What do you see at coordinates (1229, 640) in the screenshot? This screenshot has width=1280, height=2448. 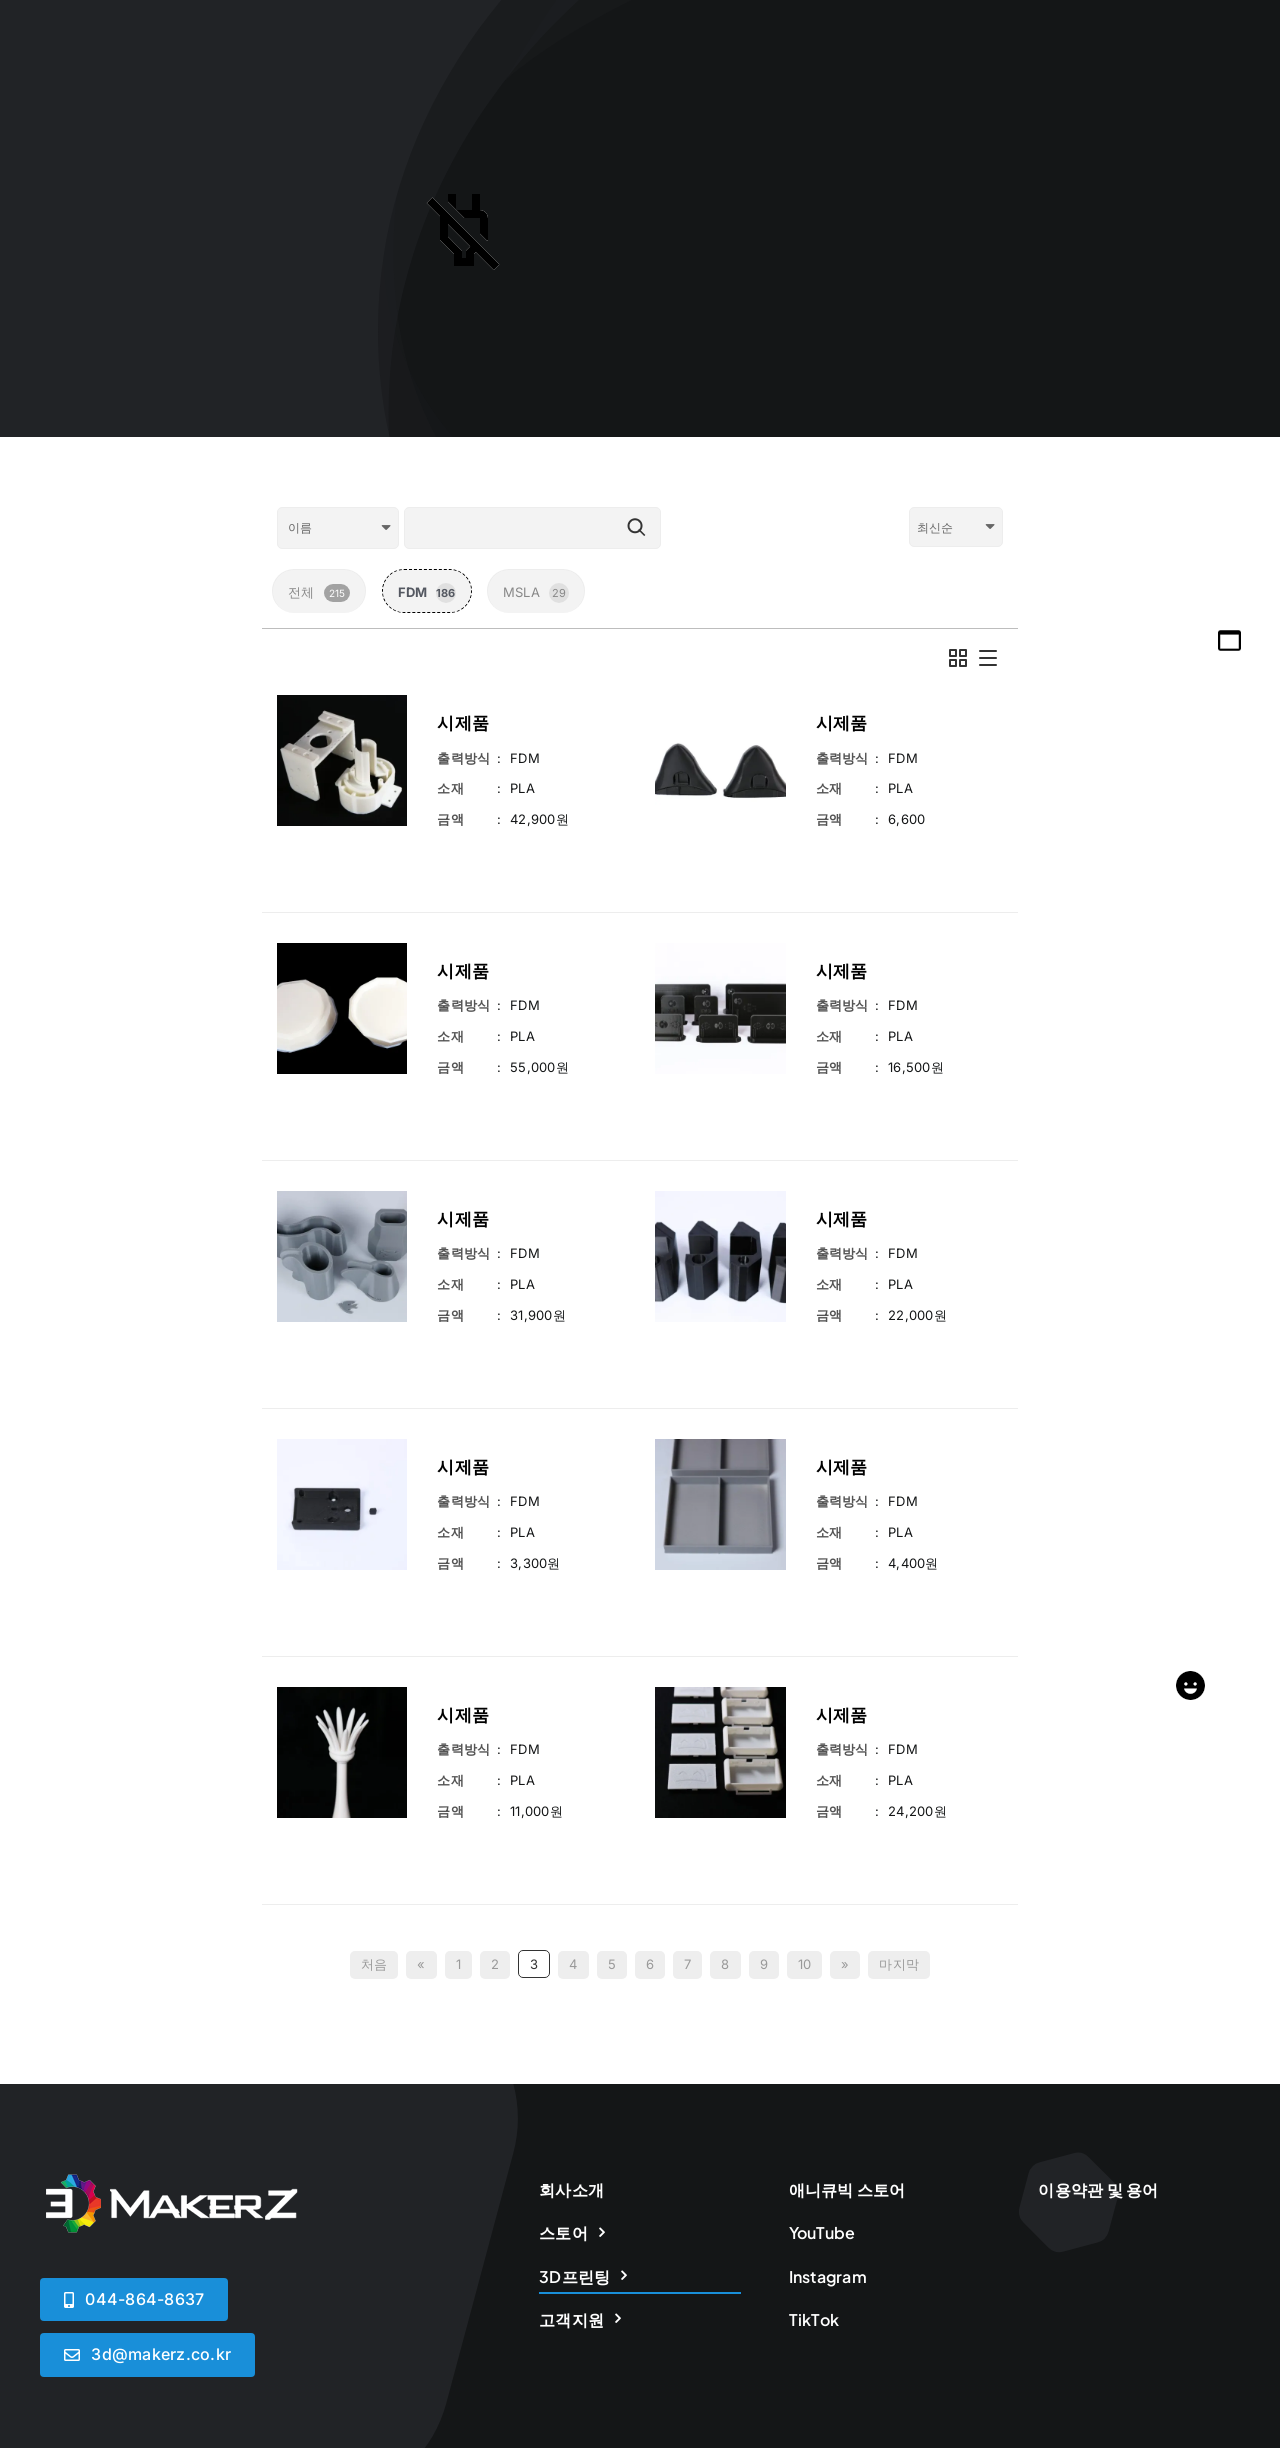 I see `open a new window` at bounding box center [1229, 640].